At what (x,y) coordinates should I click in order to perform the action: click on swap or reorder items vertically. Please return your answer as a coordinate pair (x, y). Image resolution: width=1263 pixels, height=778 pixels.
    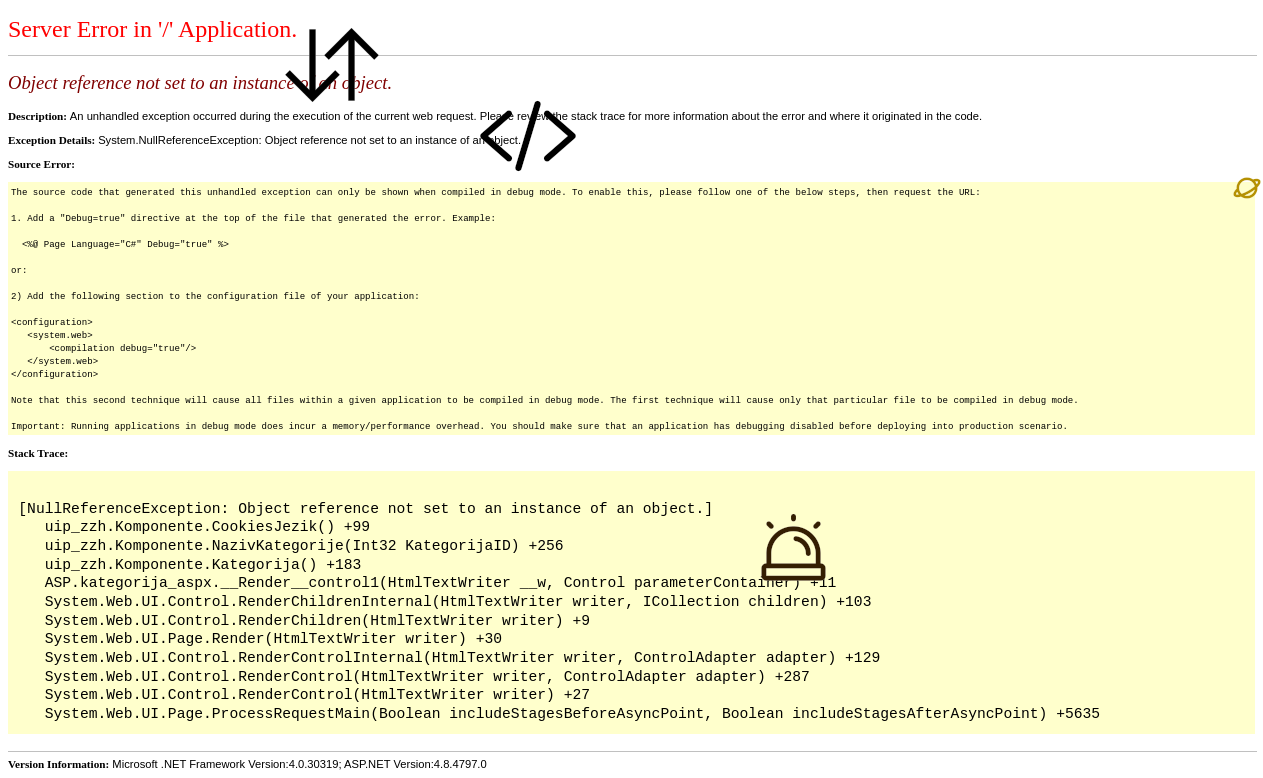
    Looking at the image, I should click on (332, 65).